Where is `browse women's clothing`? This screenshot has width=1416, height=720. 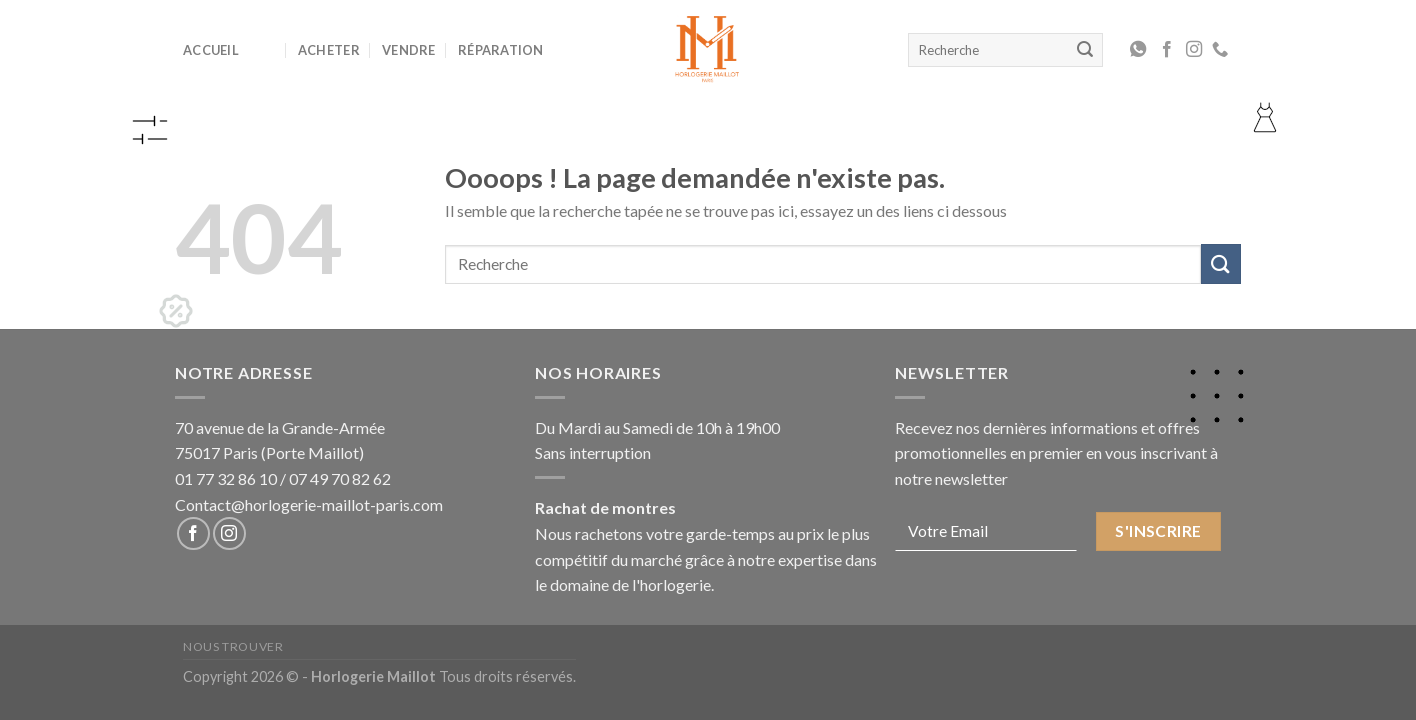
browse women's clothing is located at coordinates (1265, 119).